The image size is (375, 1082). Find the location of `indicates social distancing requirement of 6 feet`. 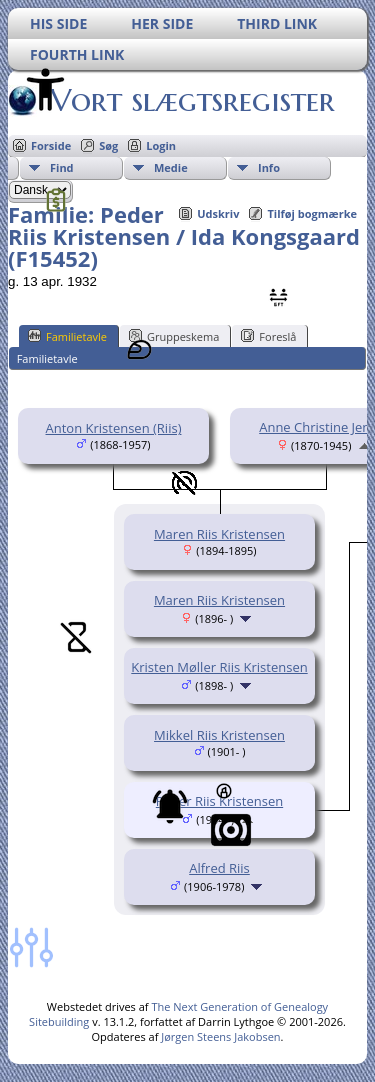

indicates social distancing requirement of 6 feet is located at coordinates (278, 297).